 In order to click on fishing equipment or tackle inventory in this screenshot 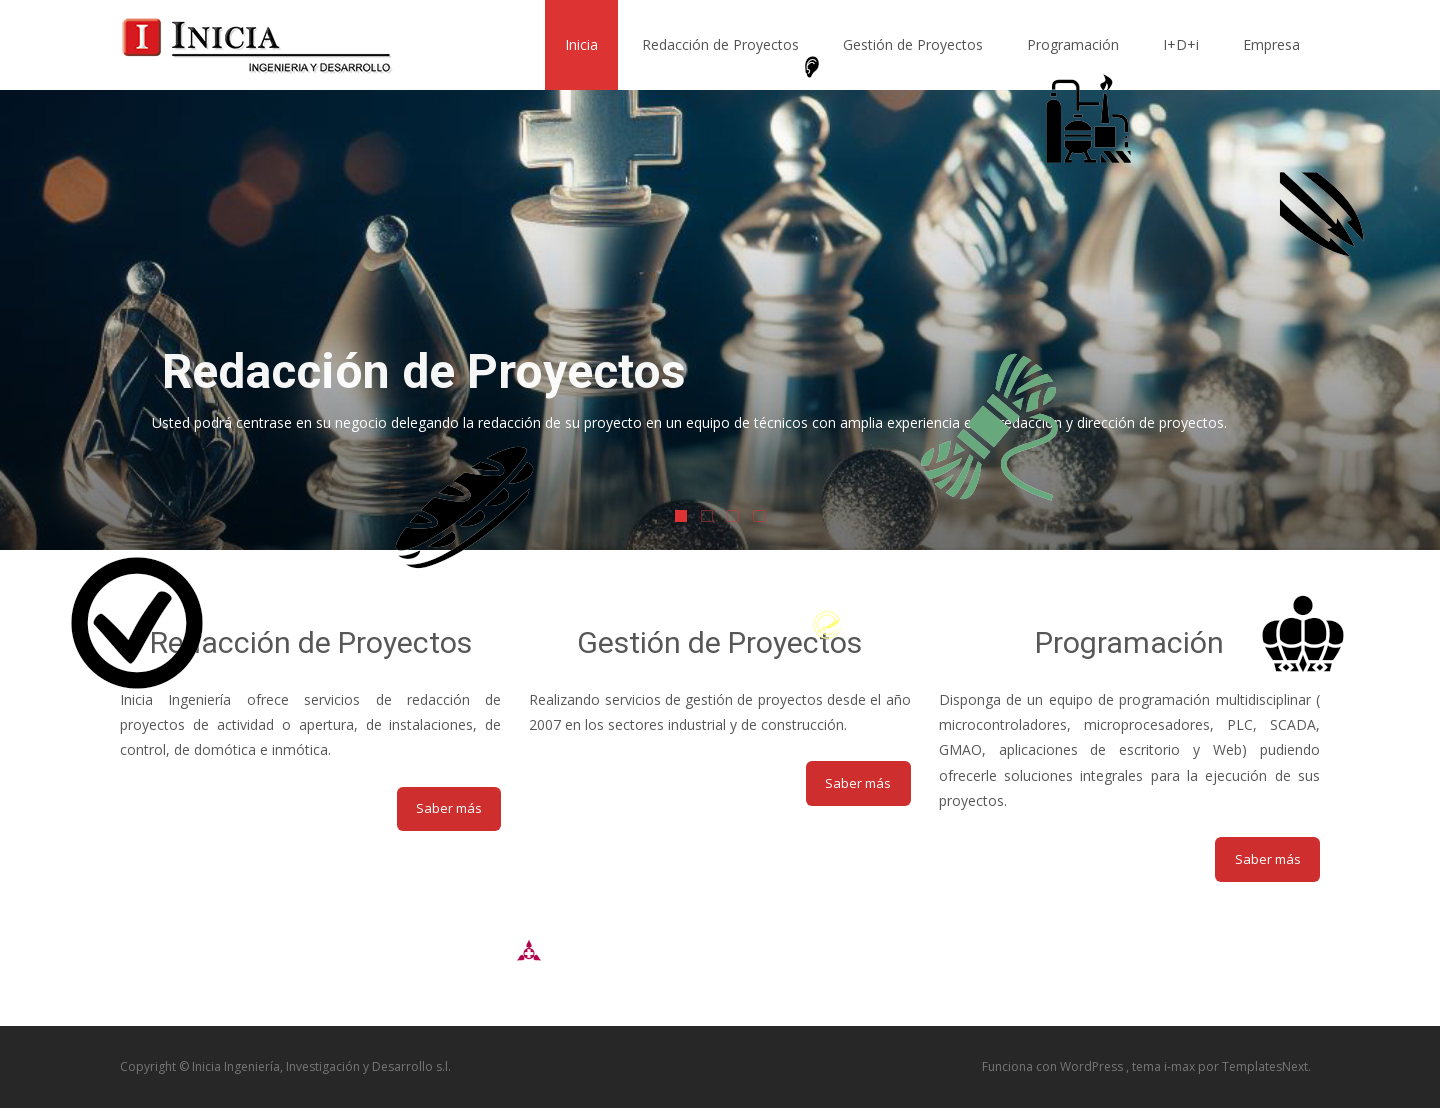, I will do `click(1321, 214)`.